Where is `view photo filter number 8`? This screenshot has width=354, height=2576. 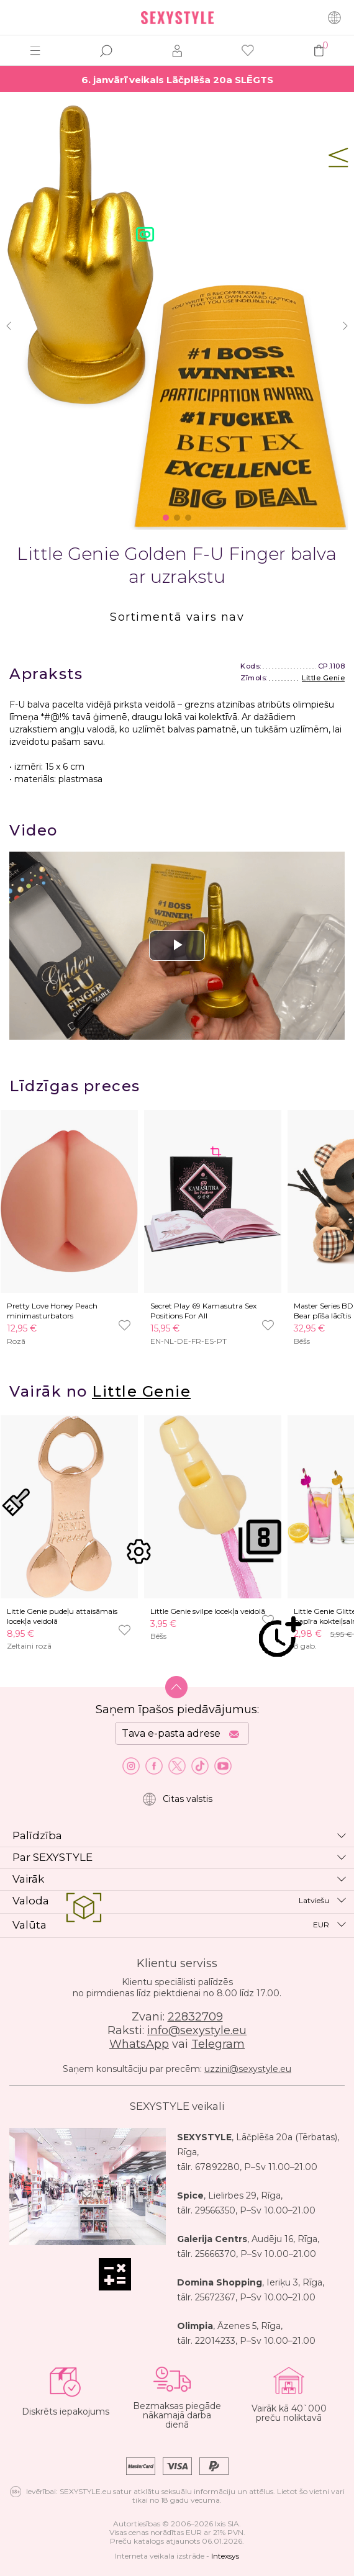
view photo filter number 8 is located at coordinates (260, 1541).